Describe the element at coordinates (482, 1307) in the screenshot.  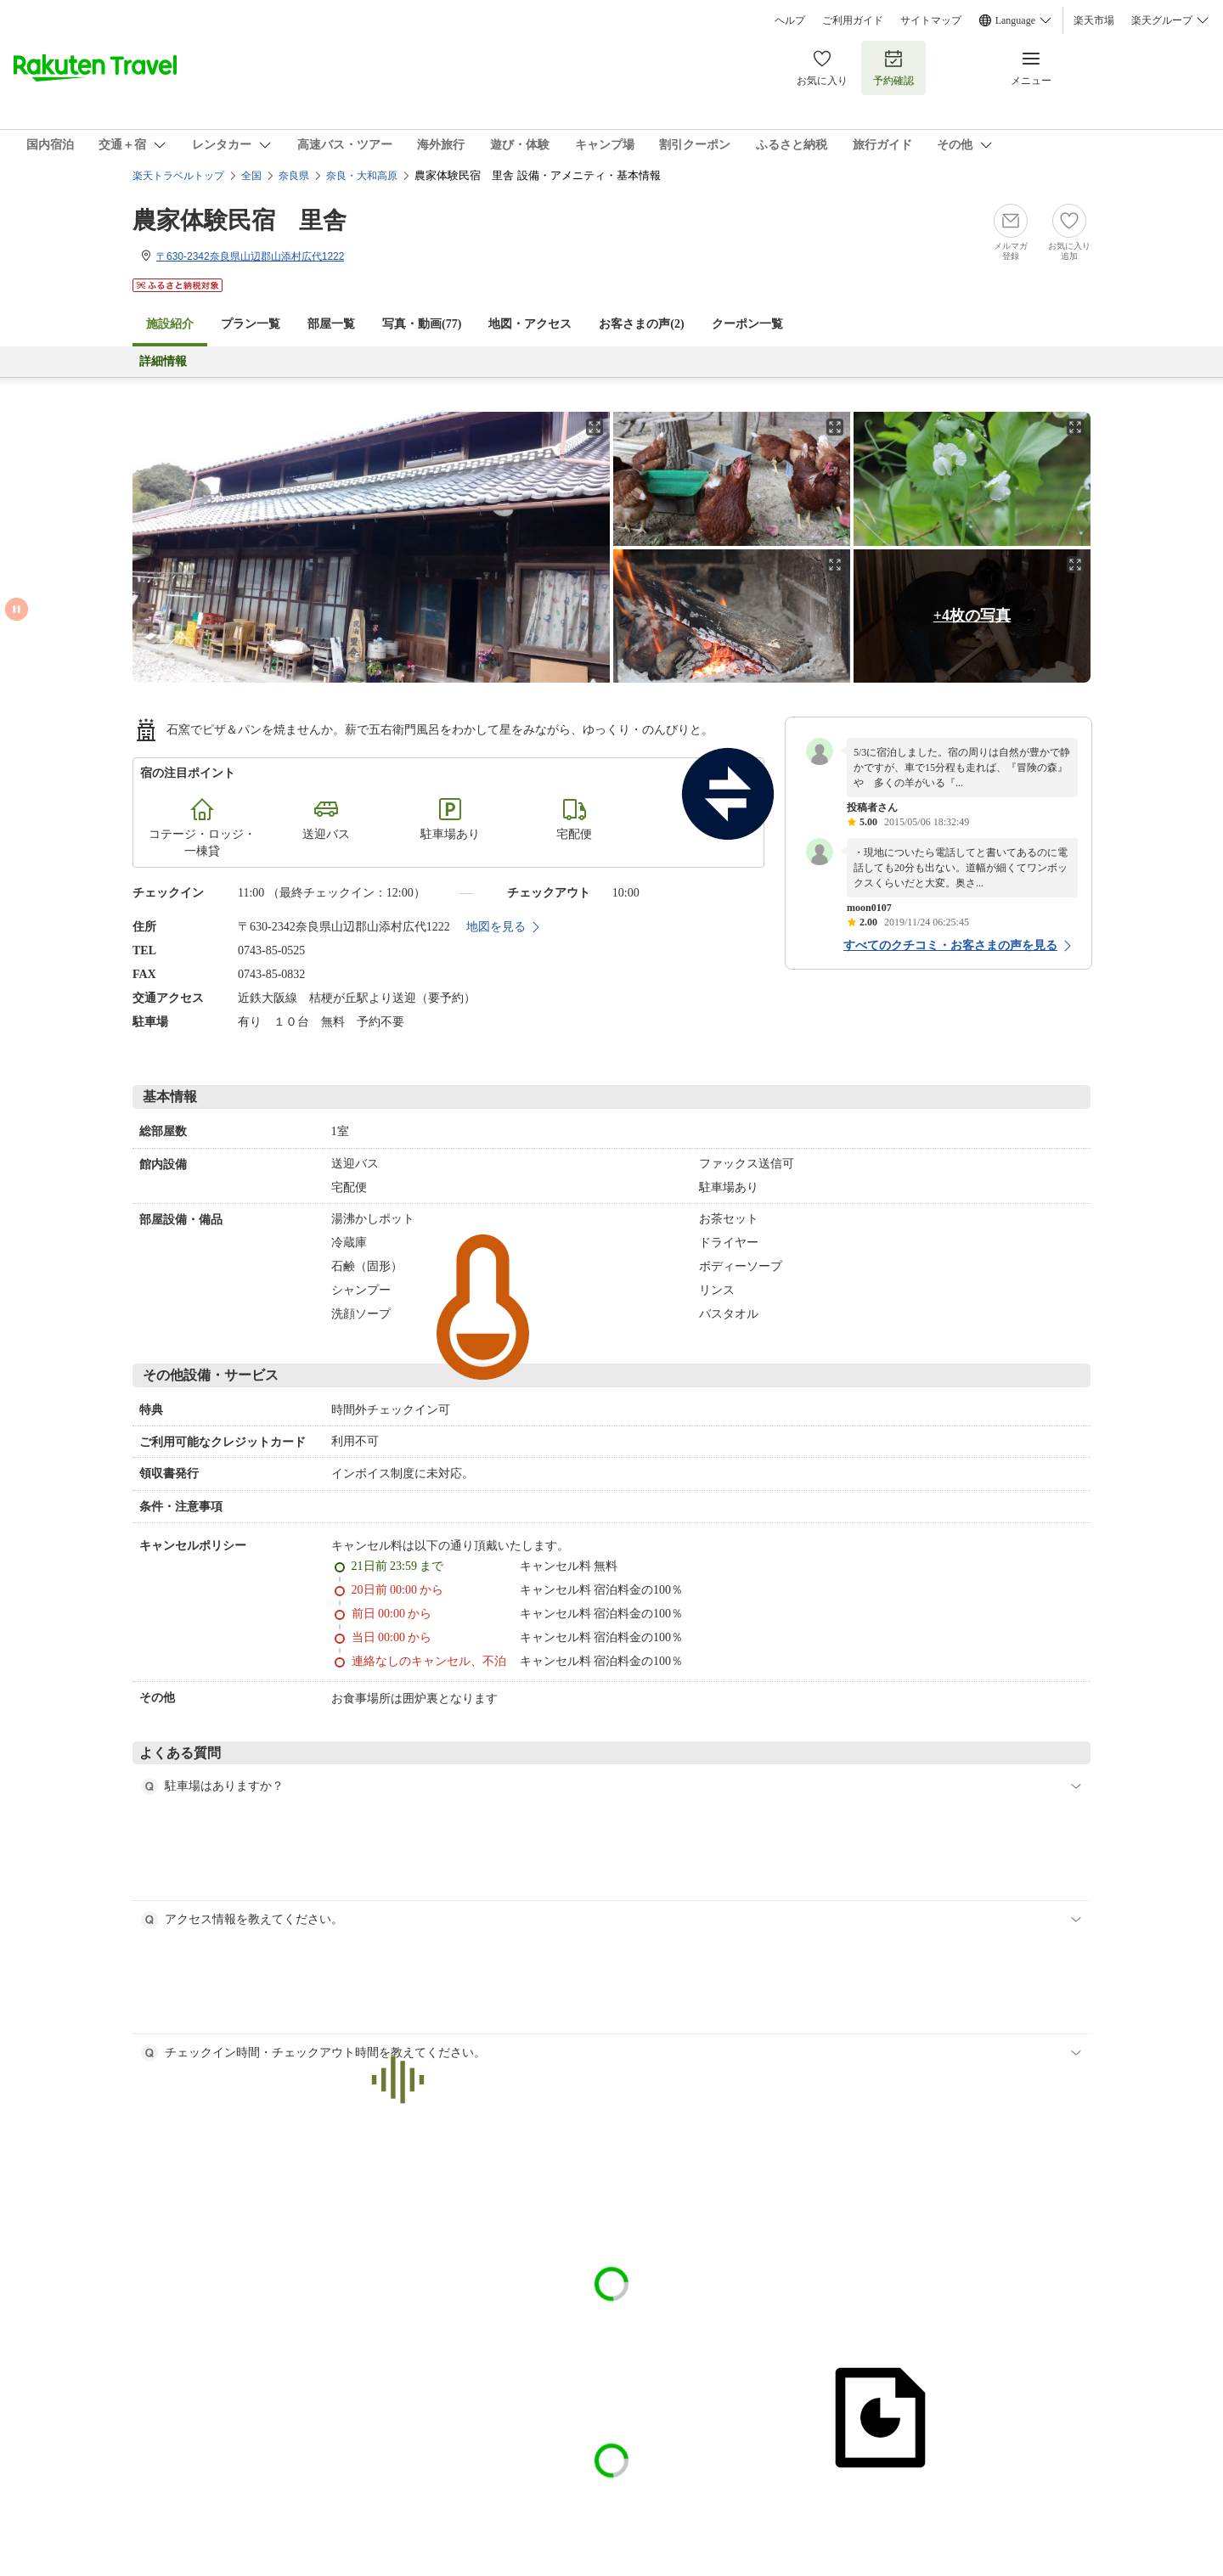
I see `indicates cold or low temperature` at that location.